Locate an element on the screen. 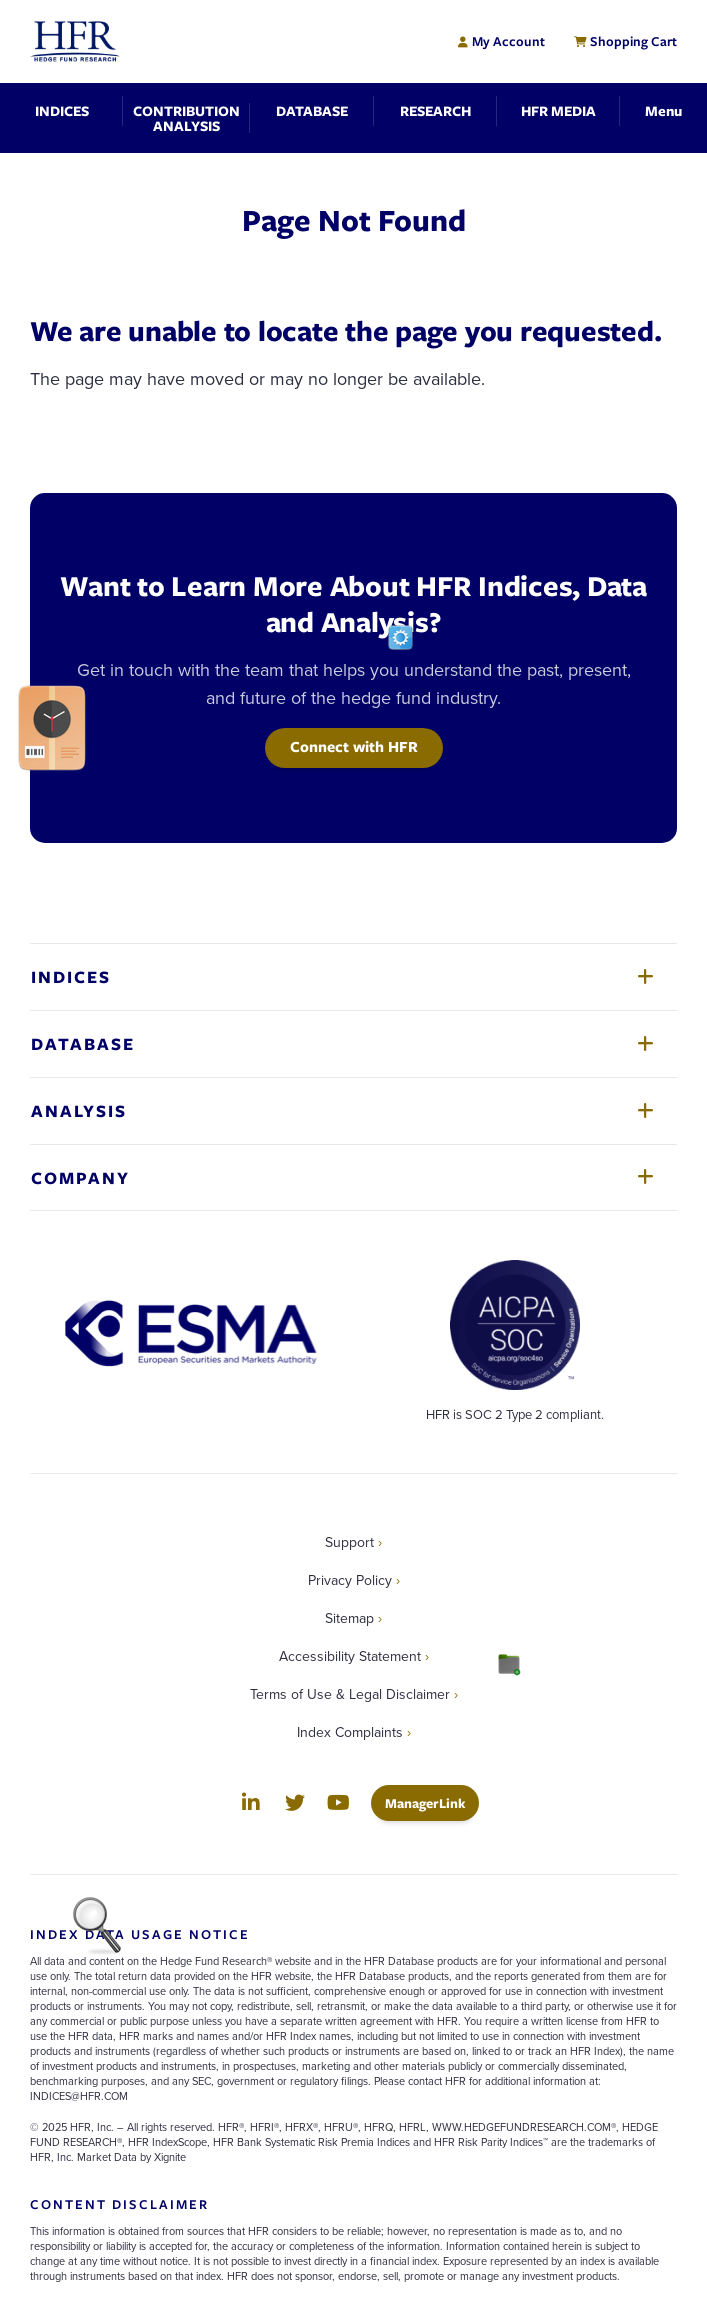 This screenshot has width=707, height=2309. package manager is processing or waiting is located at coordinates (52, 728).